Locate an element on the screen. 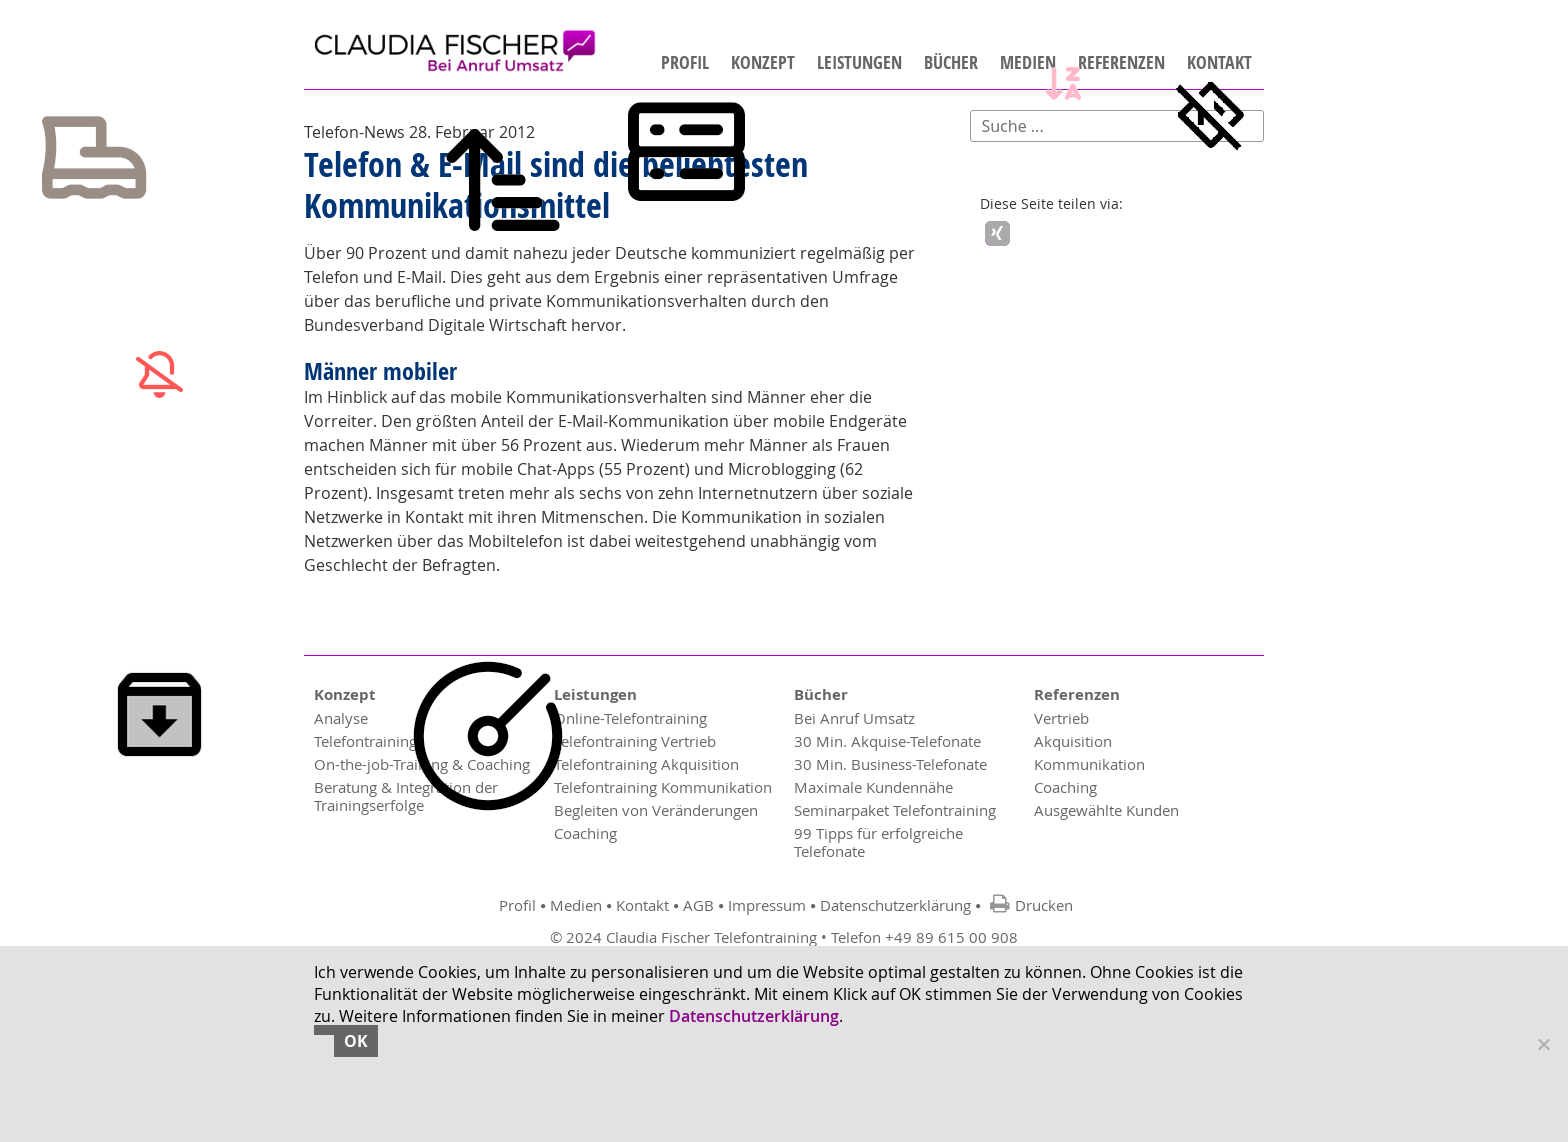  sort items alphabetically in descending order (Z to A) is located at coordinates (1063, 83).